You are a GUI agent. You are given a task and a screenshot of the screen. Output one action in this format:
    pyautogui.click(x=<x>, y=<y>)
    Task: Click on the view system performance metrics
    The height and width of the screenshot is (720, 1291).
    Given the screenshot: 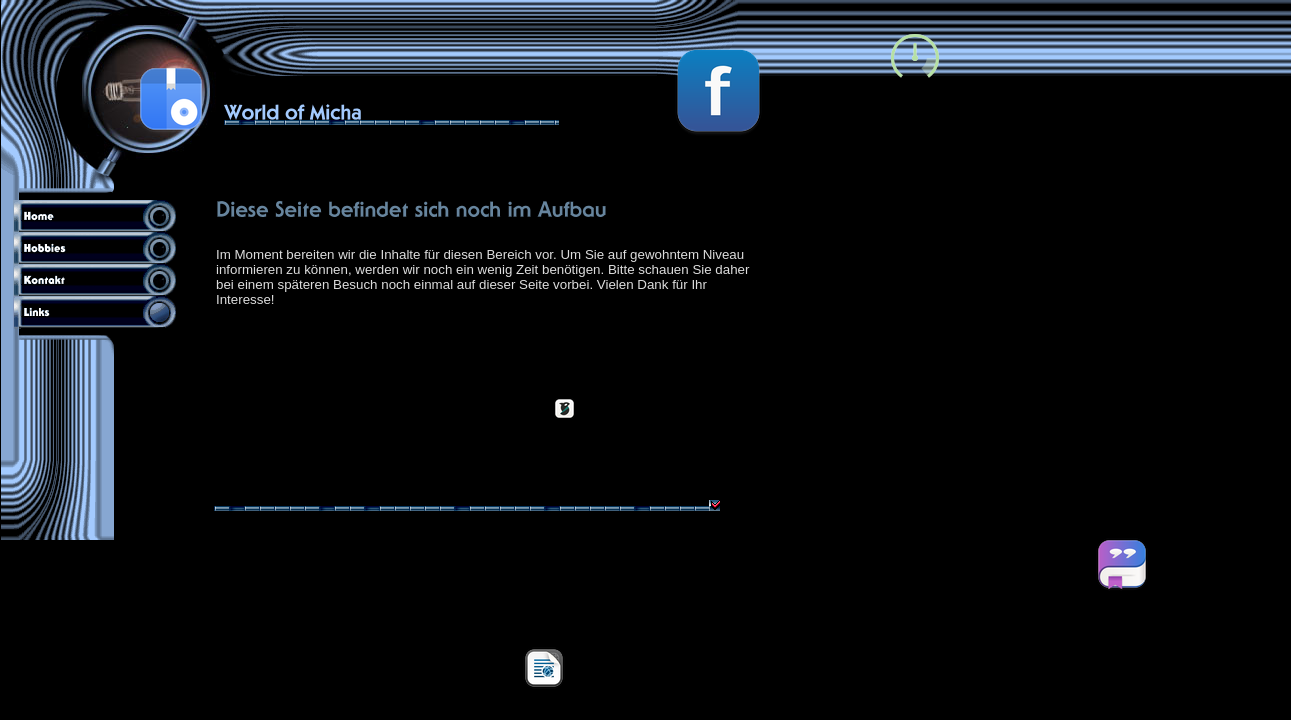 What is the action you would take?
    pyautogui.click(x=915, y=55)
    